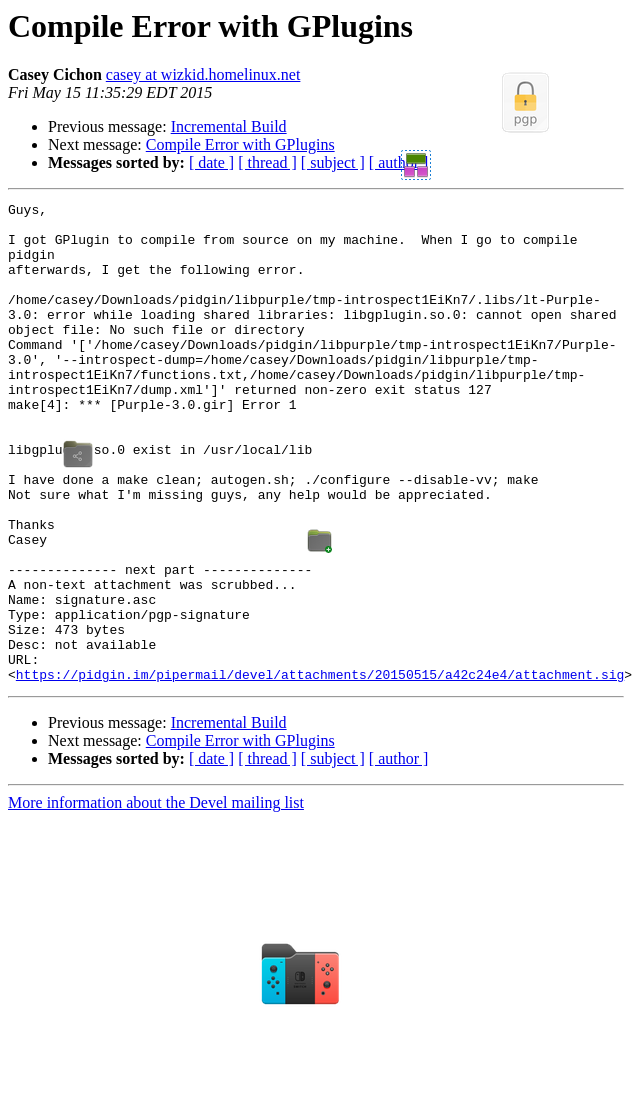 The image size is (632, 1115). Describe the element at coordinates (416, 165) in the screenshot. I see `select all items in the current view` at that location.